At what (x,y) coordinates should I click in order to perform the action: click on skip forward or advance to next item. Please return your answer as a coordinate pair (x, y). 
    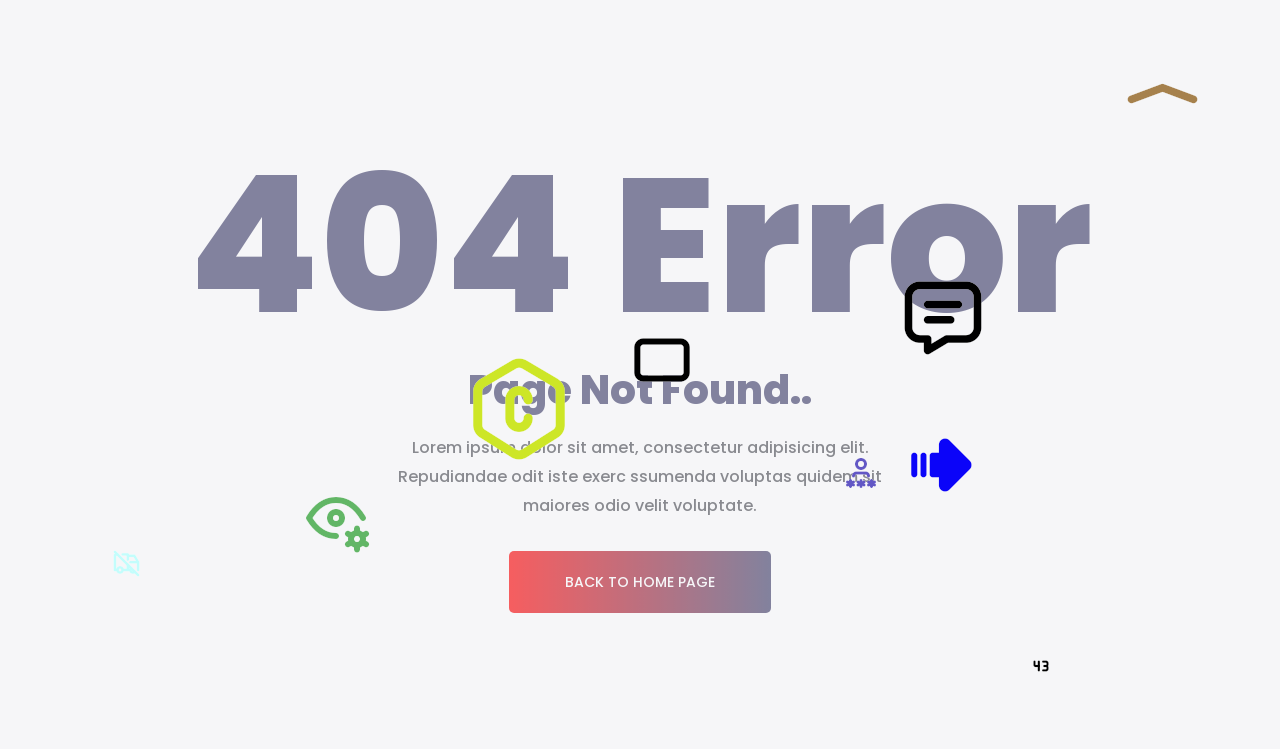
    Looking at the image, I should click on (942, 465).